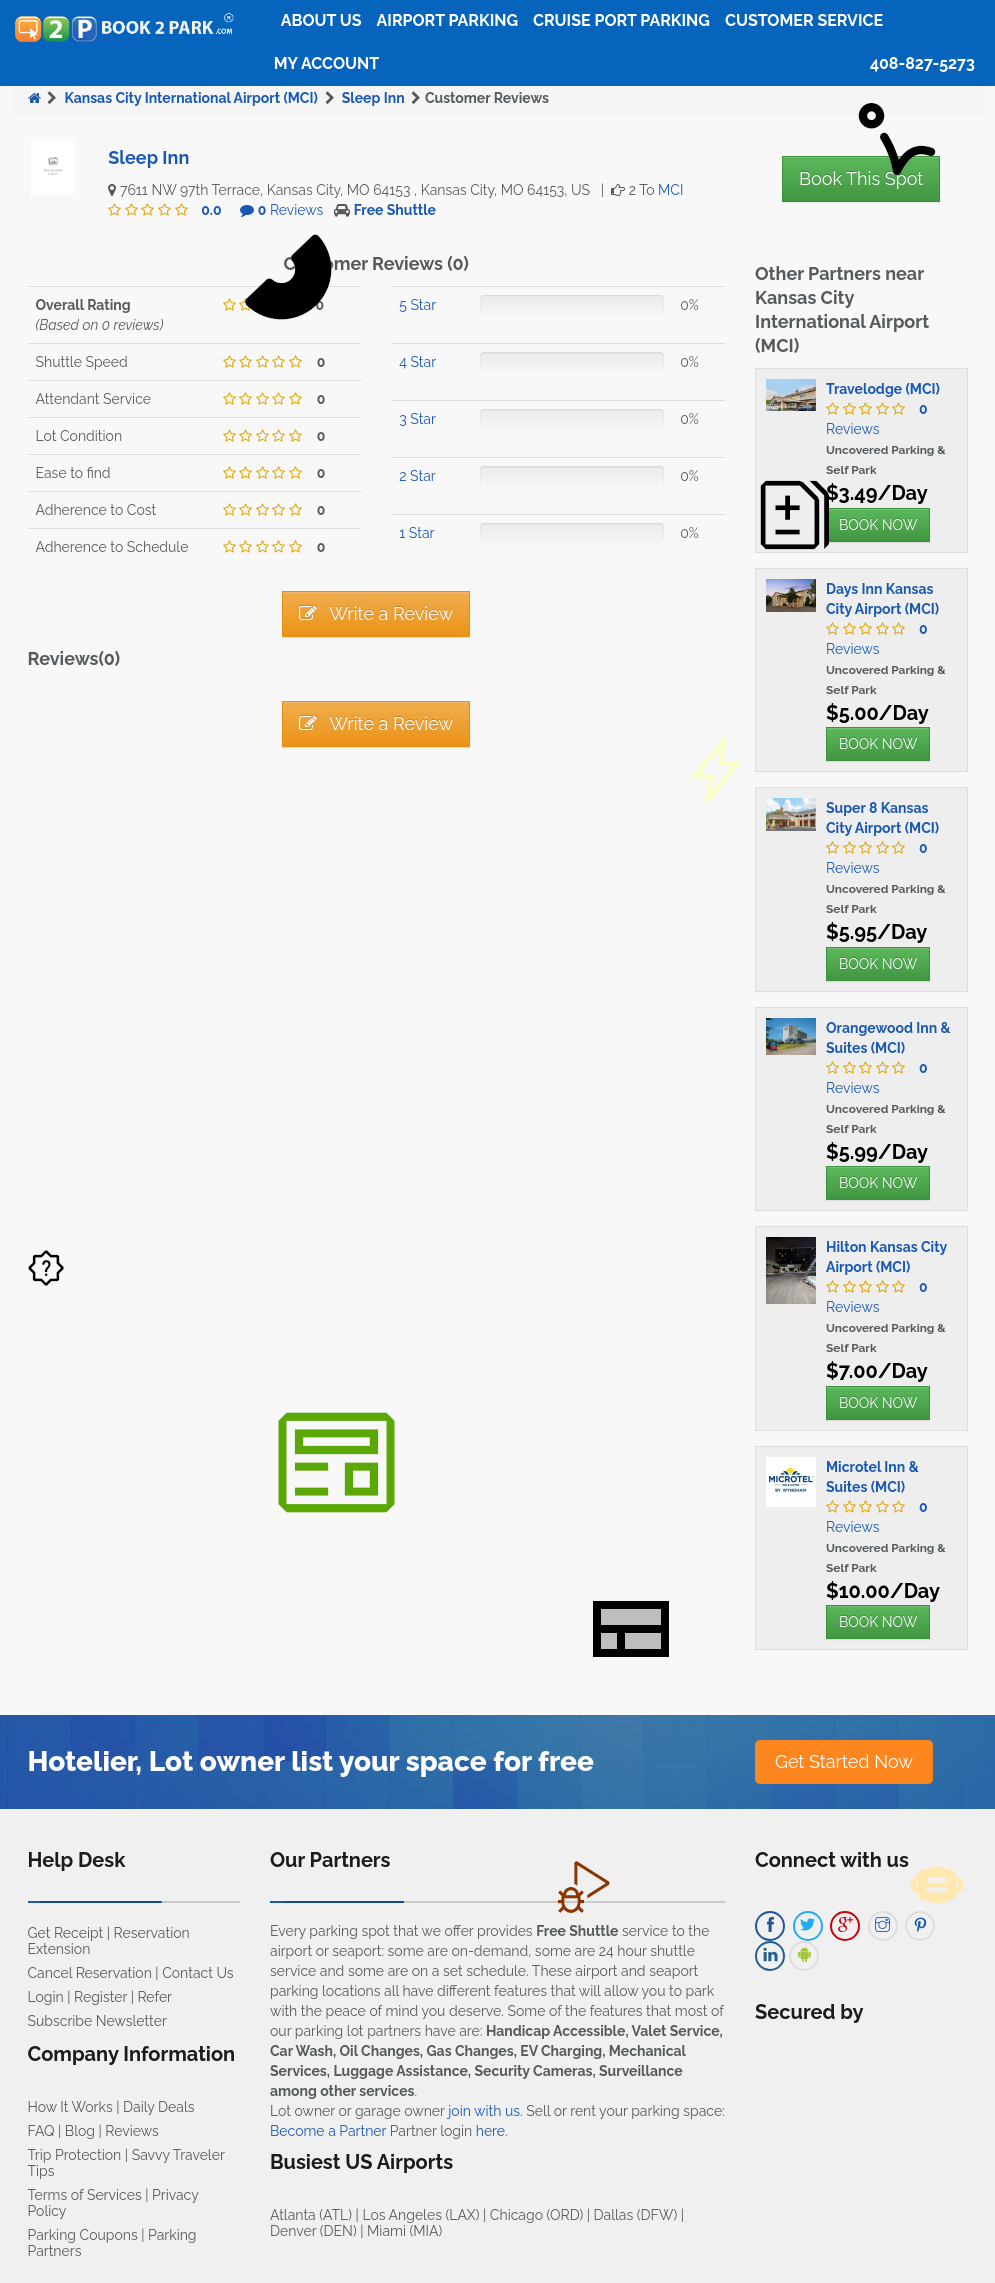  I want to click on compare multiple files or documents, so click(790, 515).